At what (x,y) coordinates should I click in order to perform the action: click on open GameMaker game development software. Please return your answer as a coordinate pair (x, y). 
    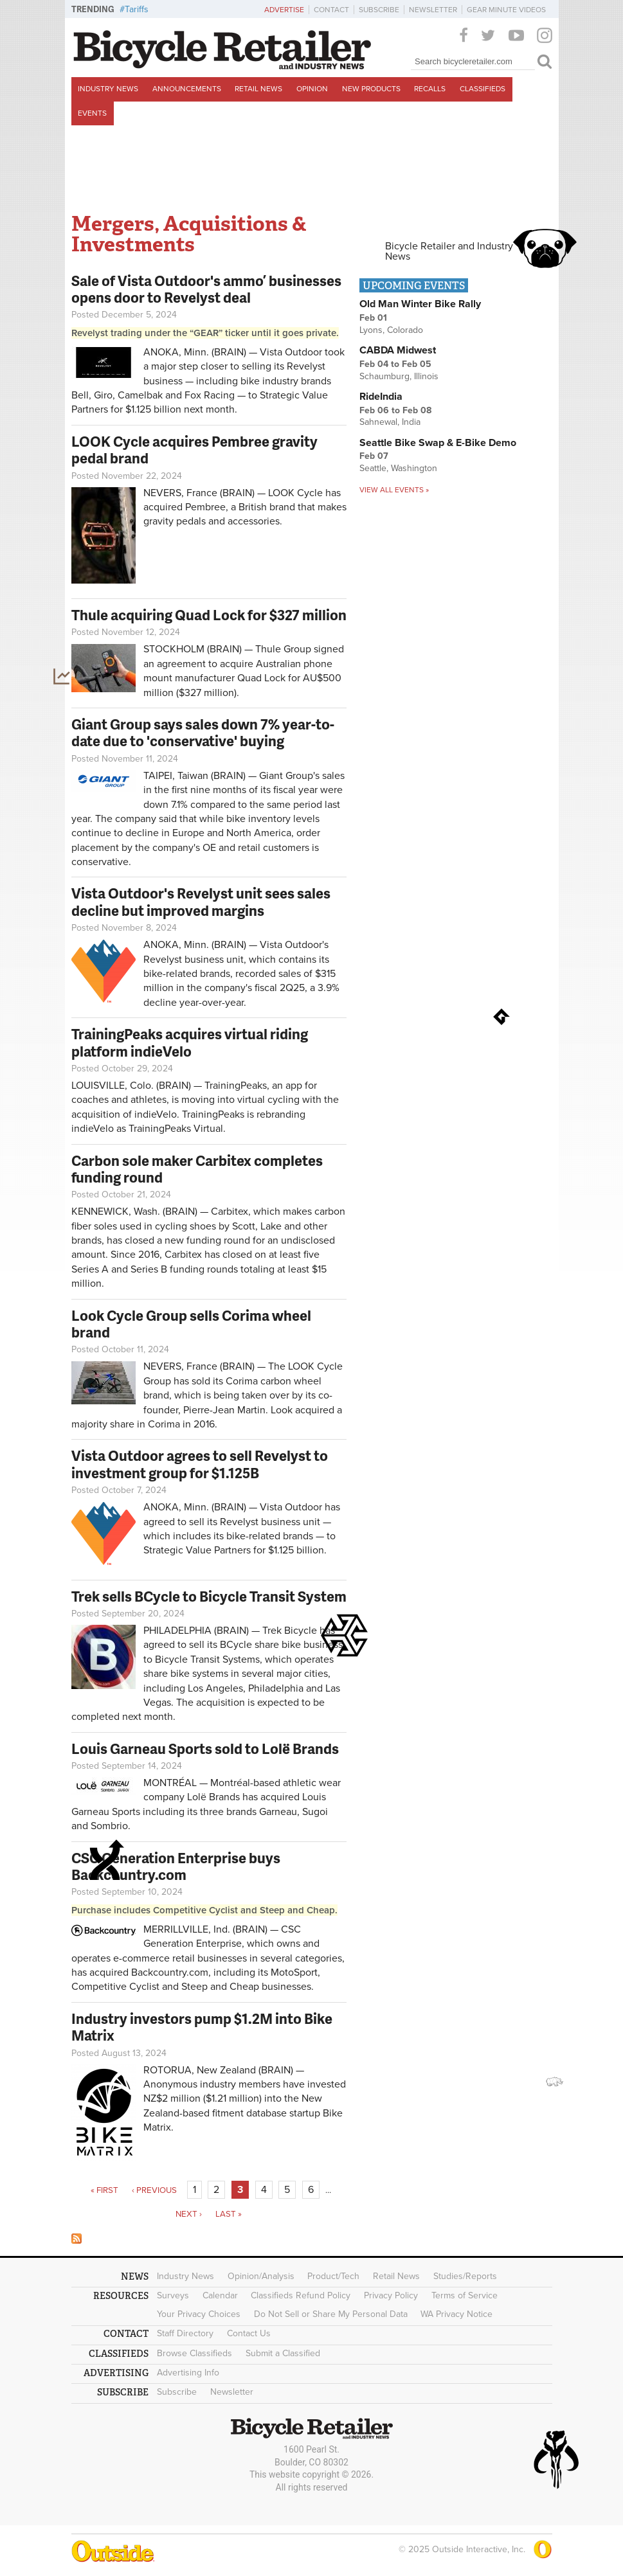
    Looking at the image, I should click on (501, 1017).